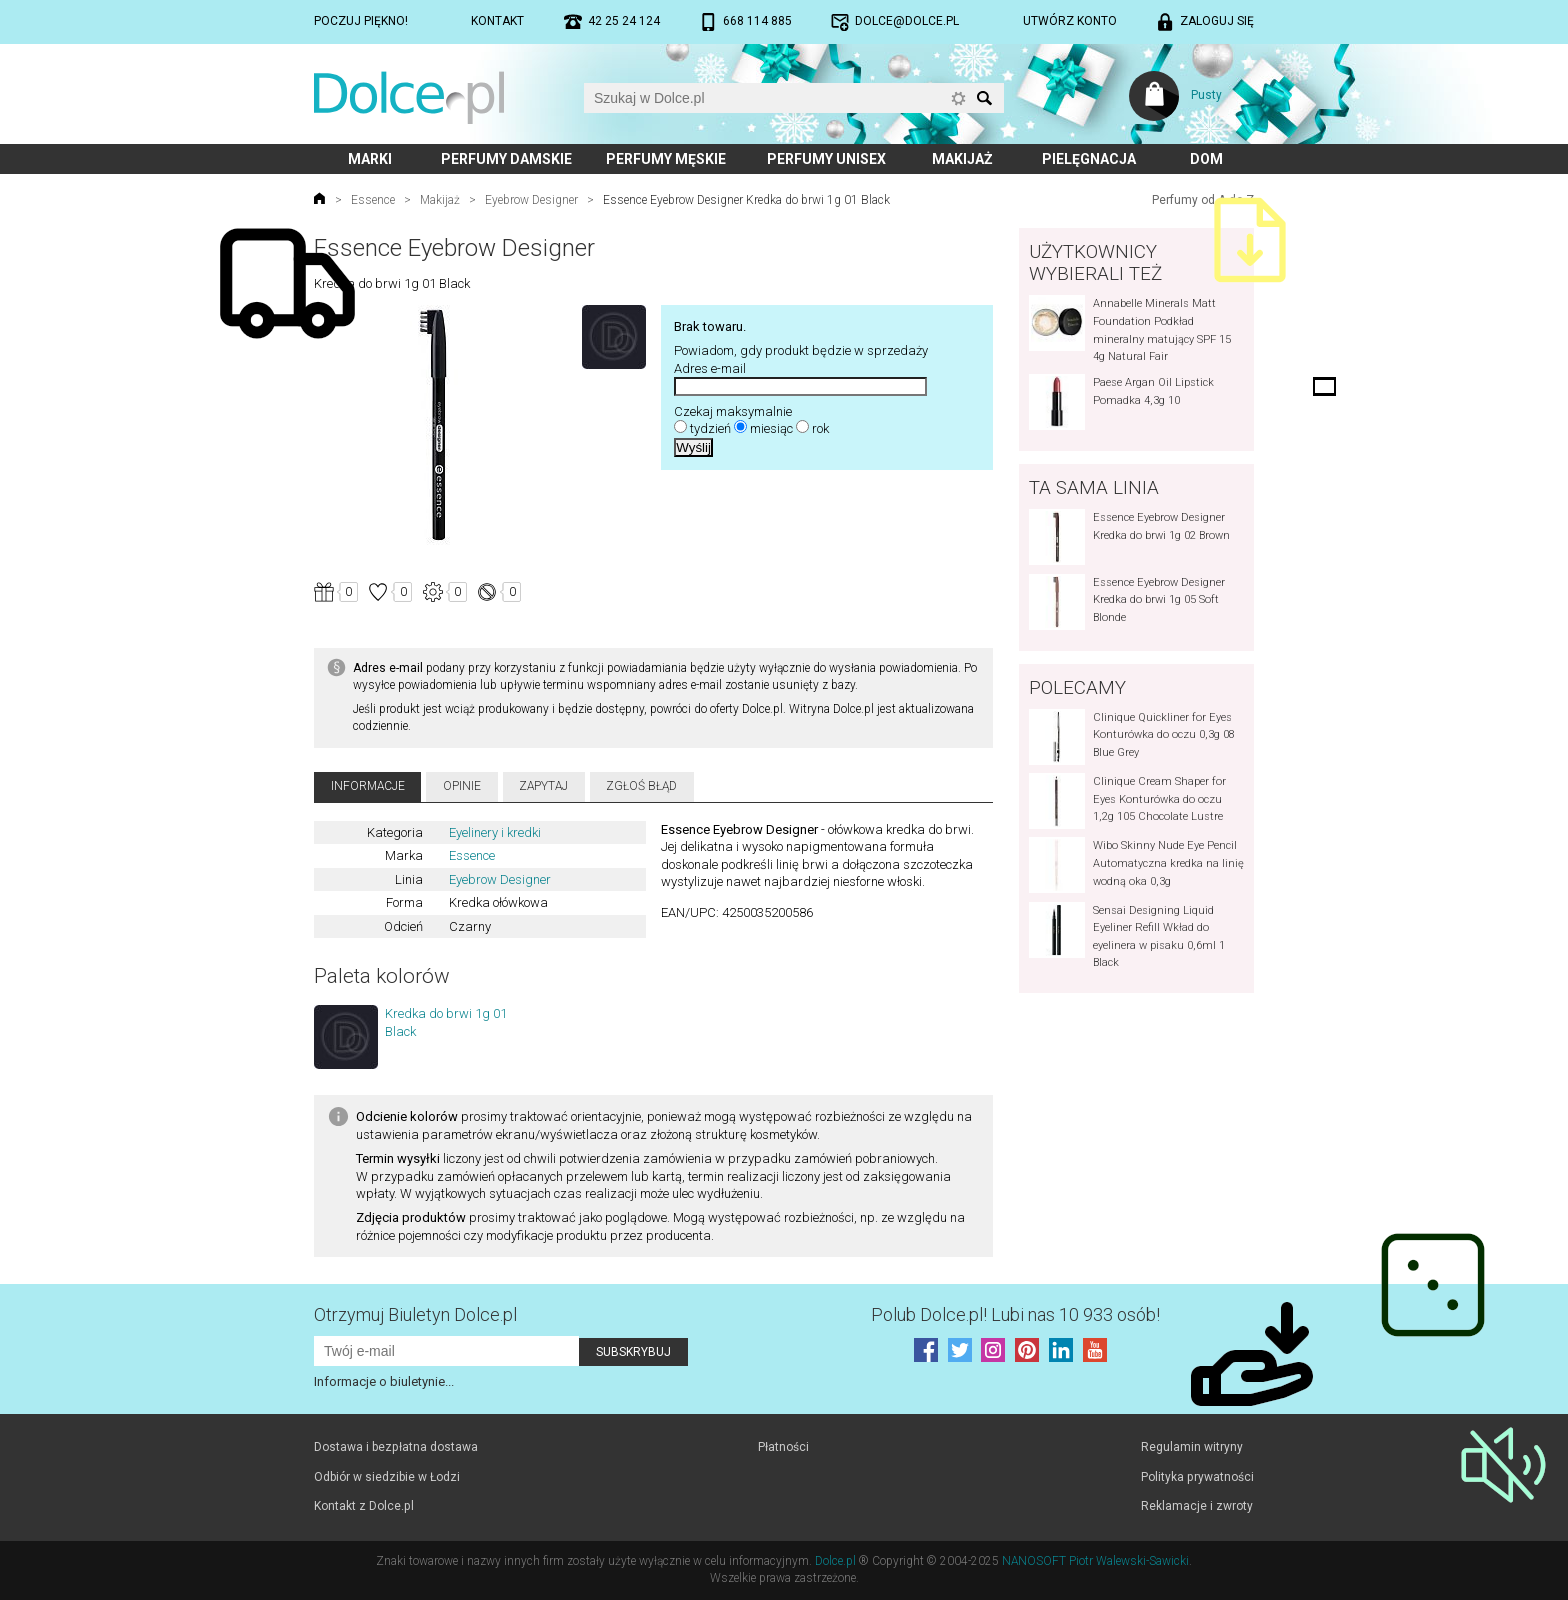  Describe the element at coordinates (287, 283) in the screenshot. I see `track your delivery or shipment` at that location.